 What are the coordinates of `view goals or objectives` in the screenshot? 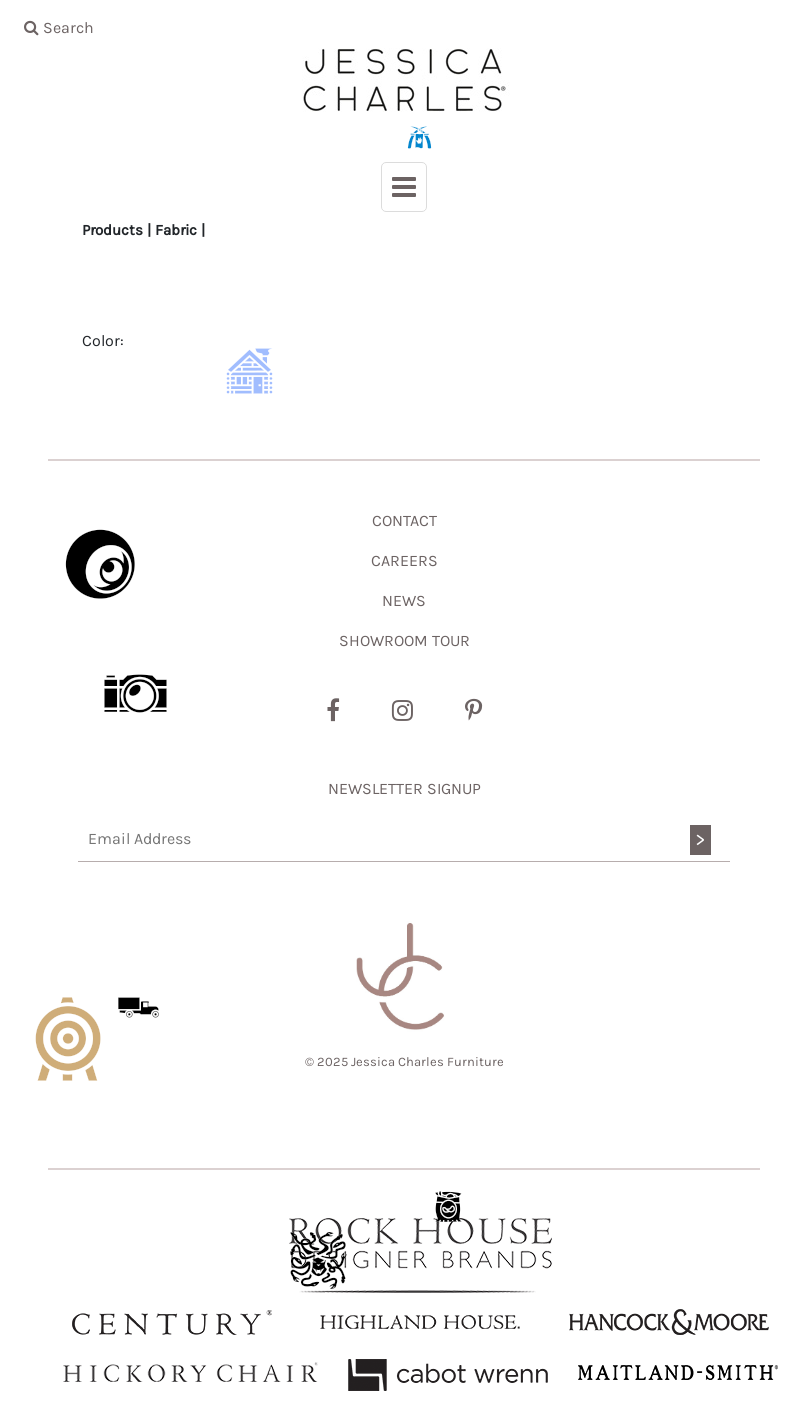 It's located at (68, 1039).